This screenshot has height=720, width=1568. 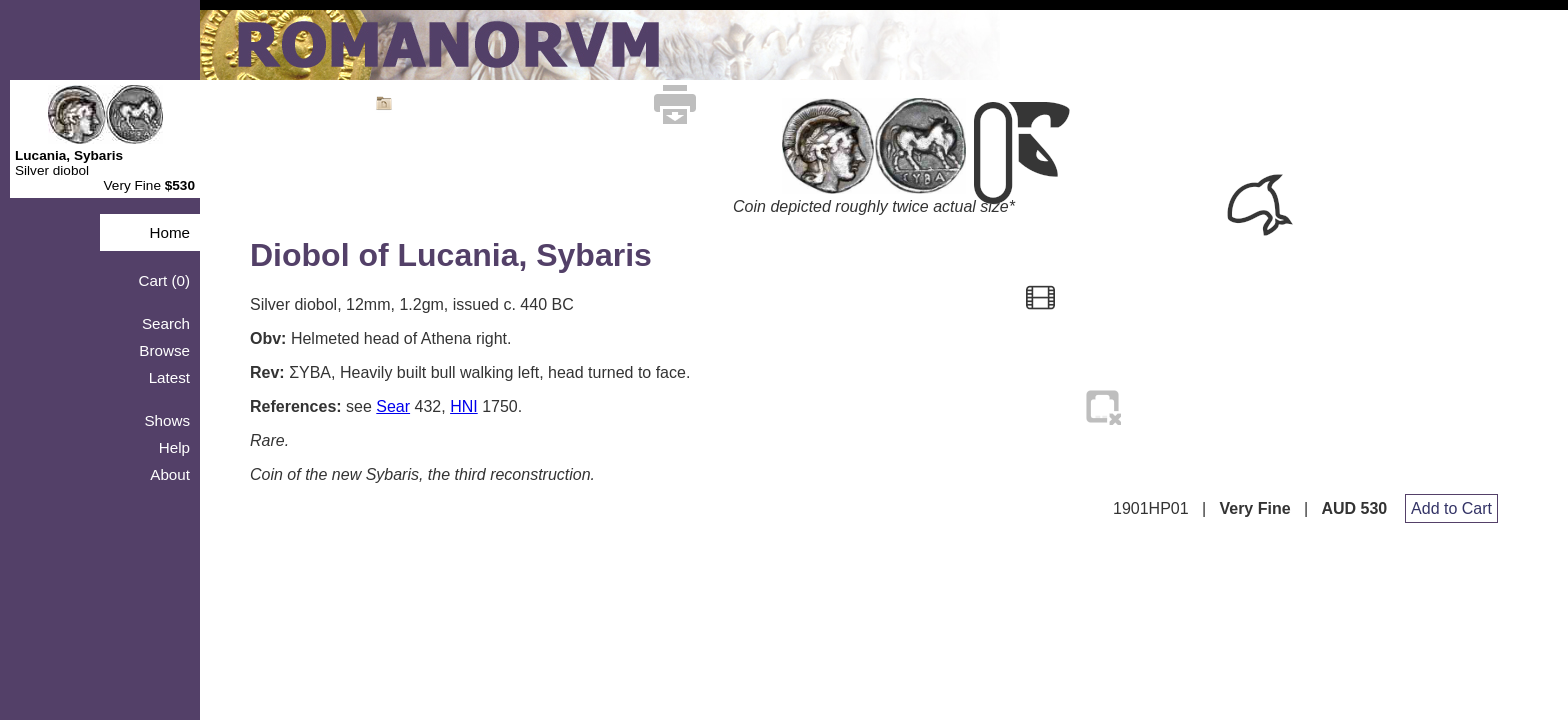 What do you see at coordinates (384, 104) in the screenshot?
I see `access your templates folder` at bounding box center [384, 104].